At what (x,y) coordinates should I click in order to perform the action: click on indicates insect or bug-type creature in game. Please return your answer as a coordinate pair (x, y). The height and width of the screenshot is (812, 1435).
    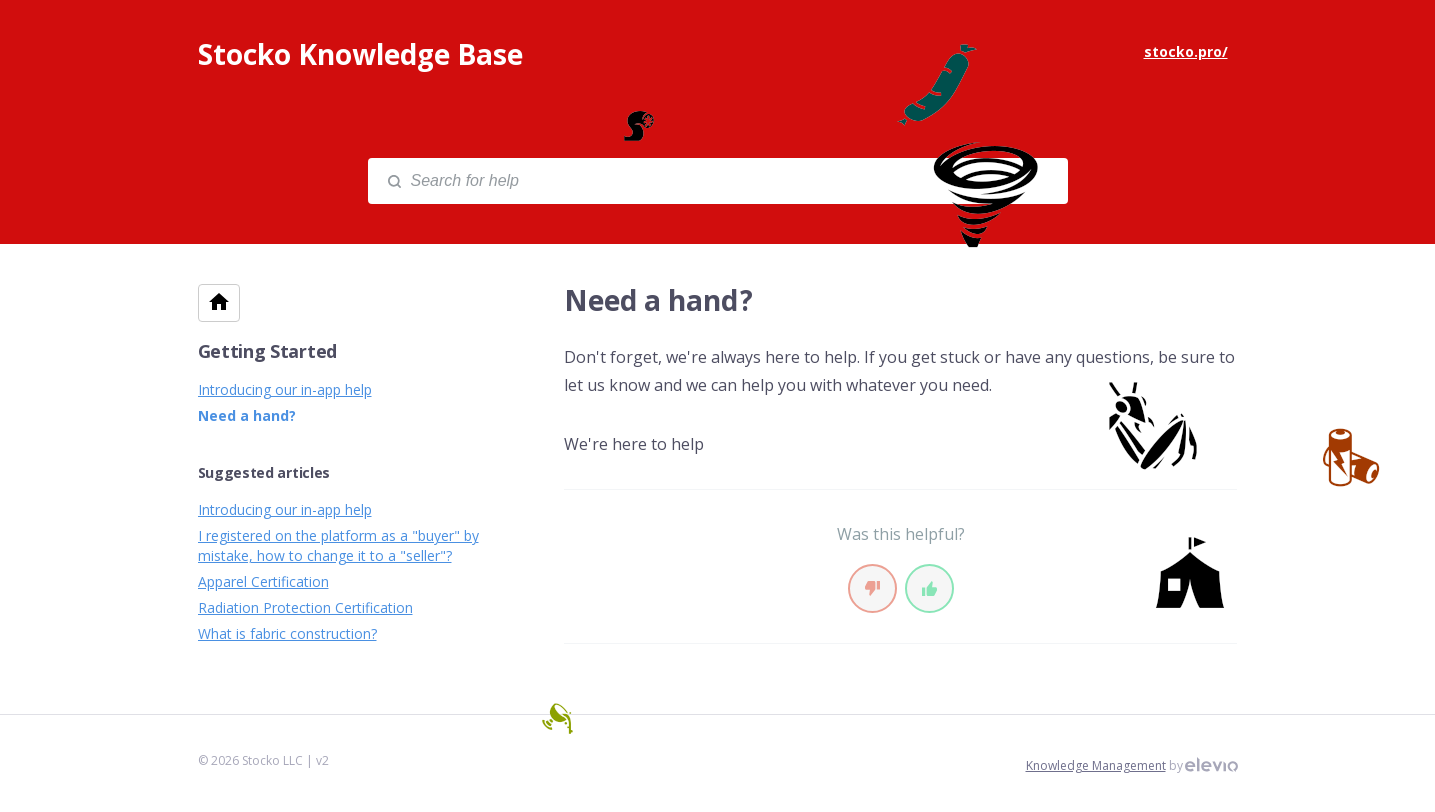
    Looking at the image, I should click on (1153, 426).